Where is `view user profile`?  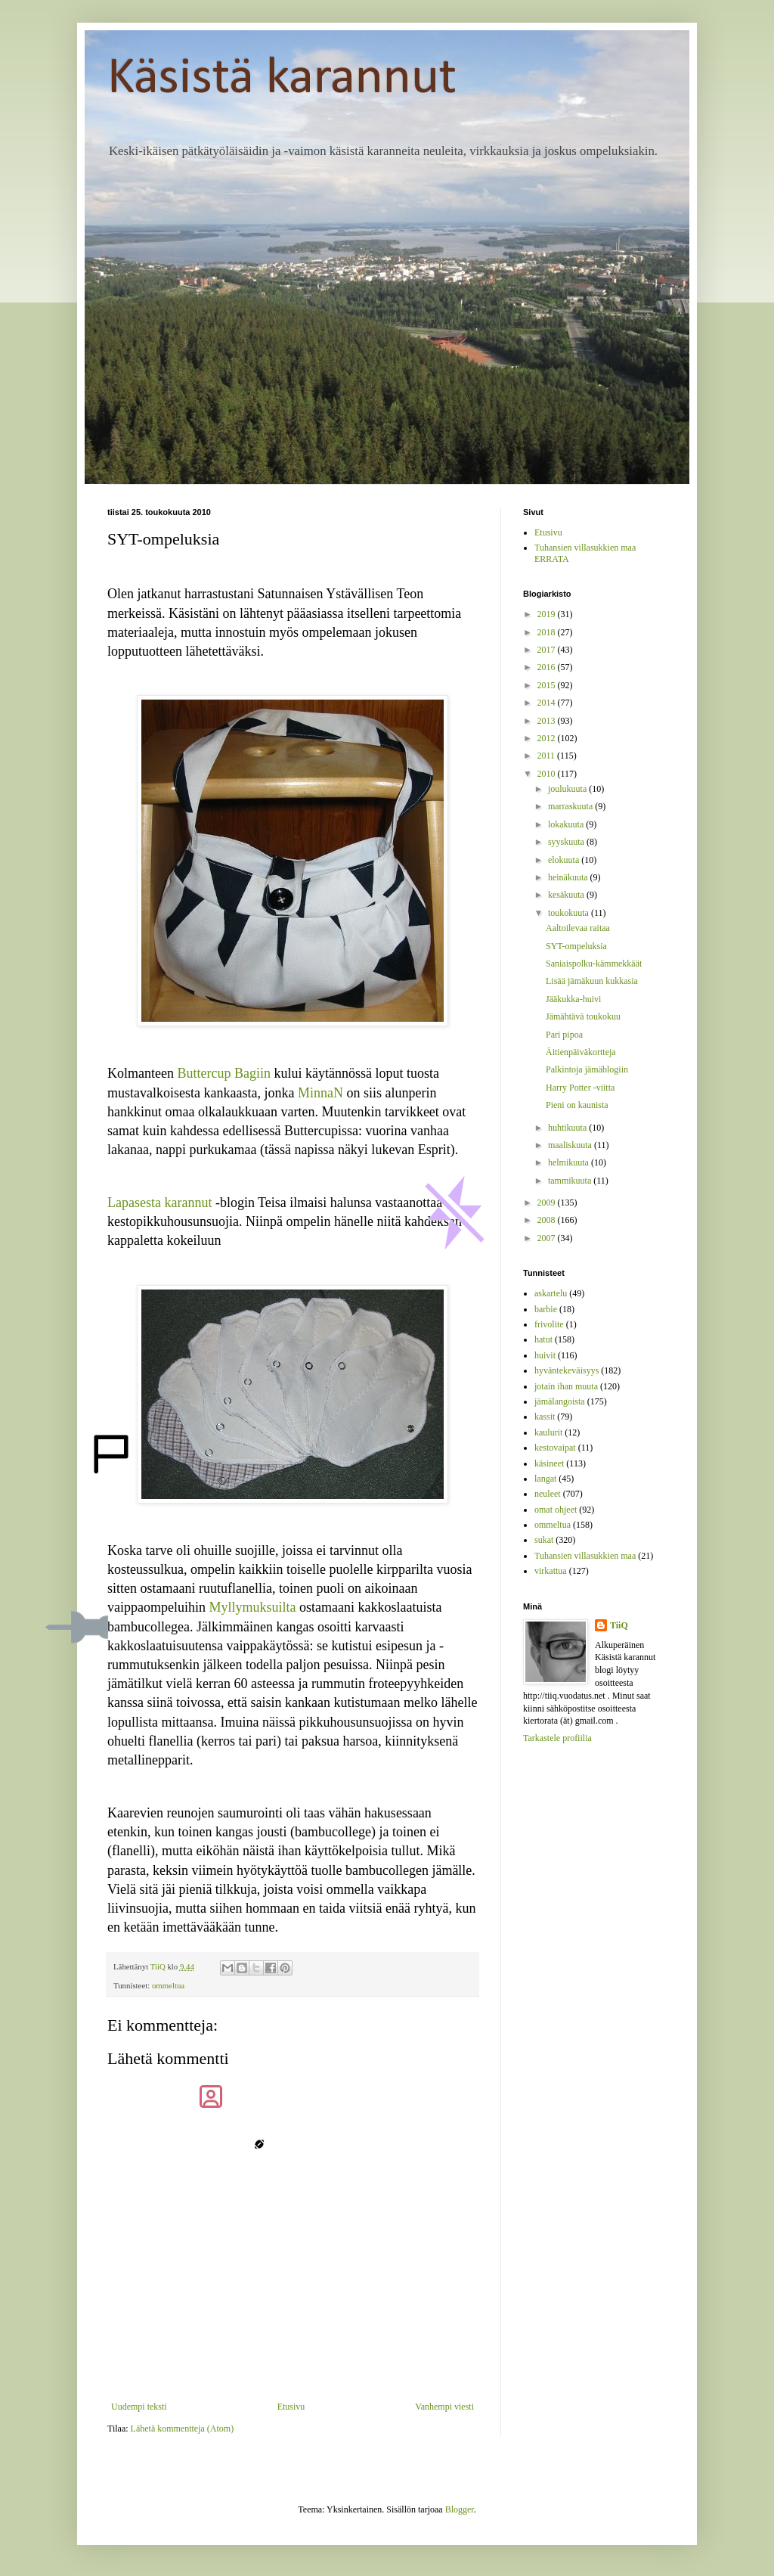 view user profile is located at coordinates (211, 2096).